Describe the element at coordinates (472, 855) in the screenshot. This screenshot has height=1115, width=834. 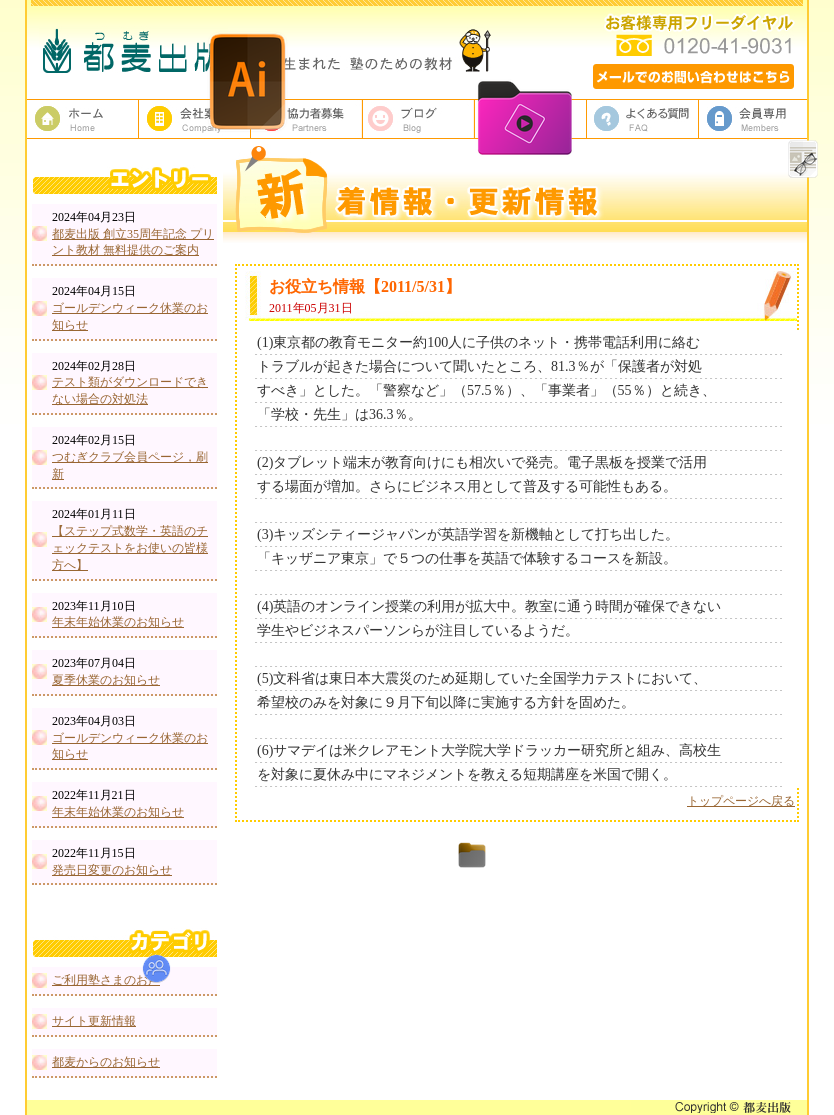
I see `indicates a folder is ready to accept a dragged item` at that location.